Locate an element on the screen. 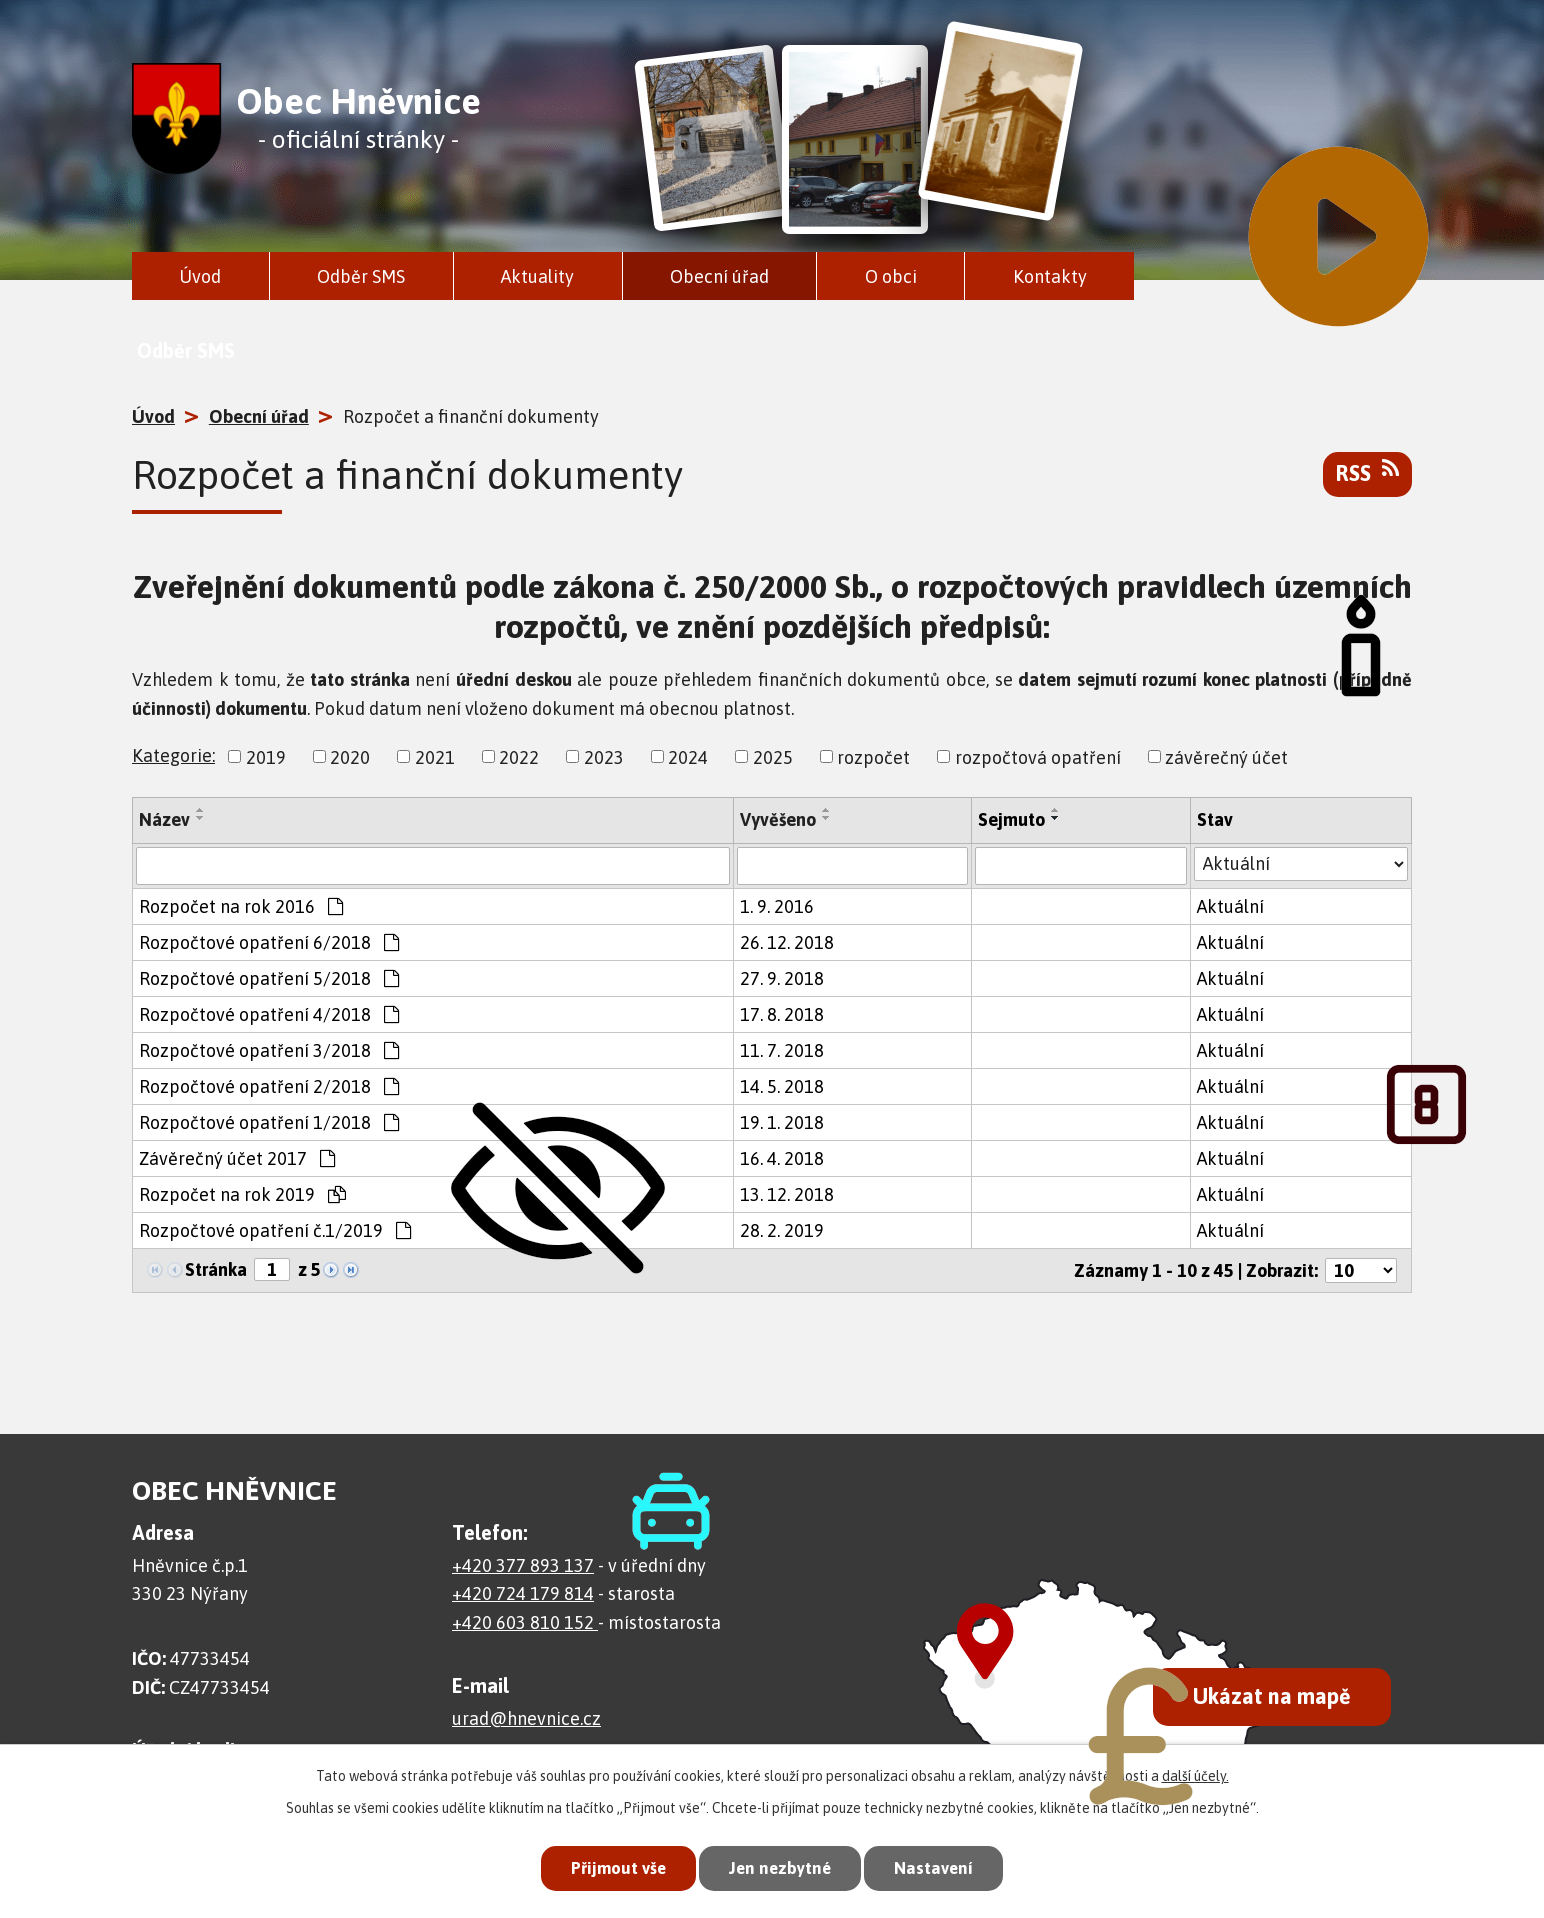 The image size is (1544, 1918). view or manage British pound currency is located at coordinates (1141, 1736).